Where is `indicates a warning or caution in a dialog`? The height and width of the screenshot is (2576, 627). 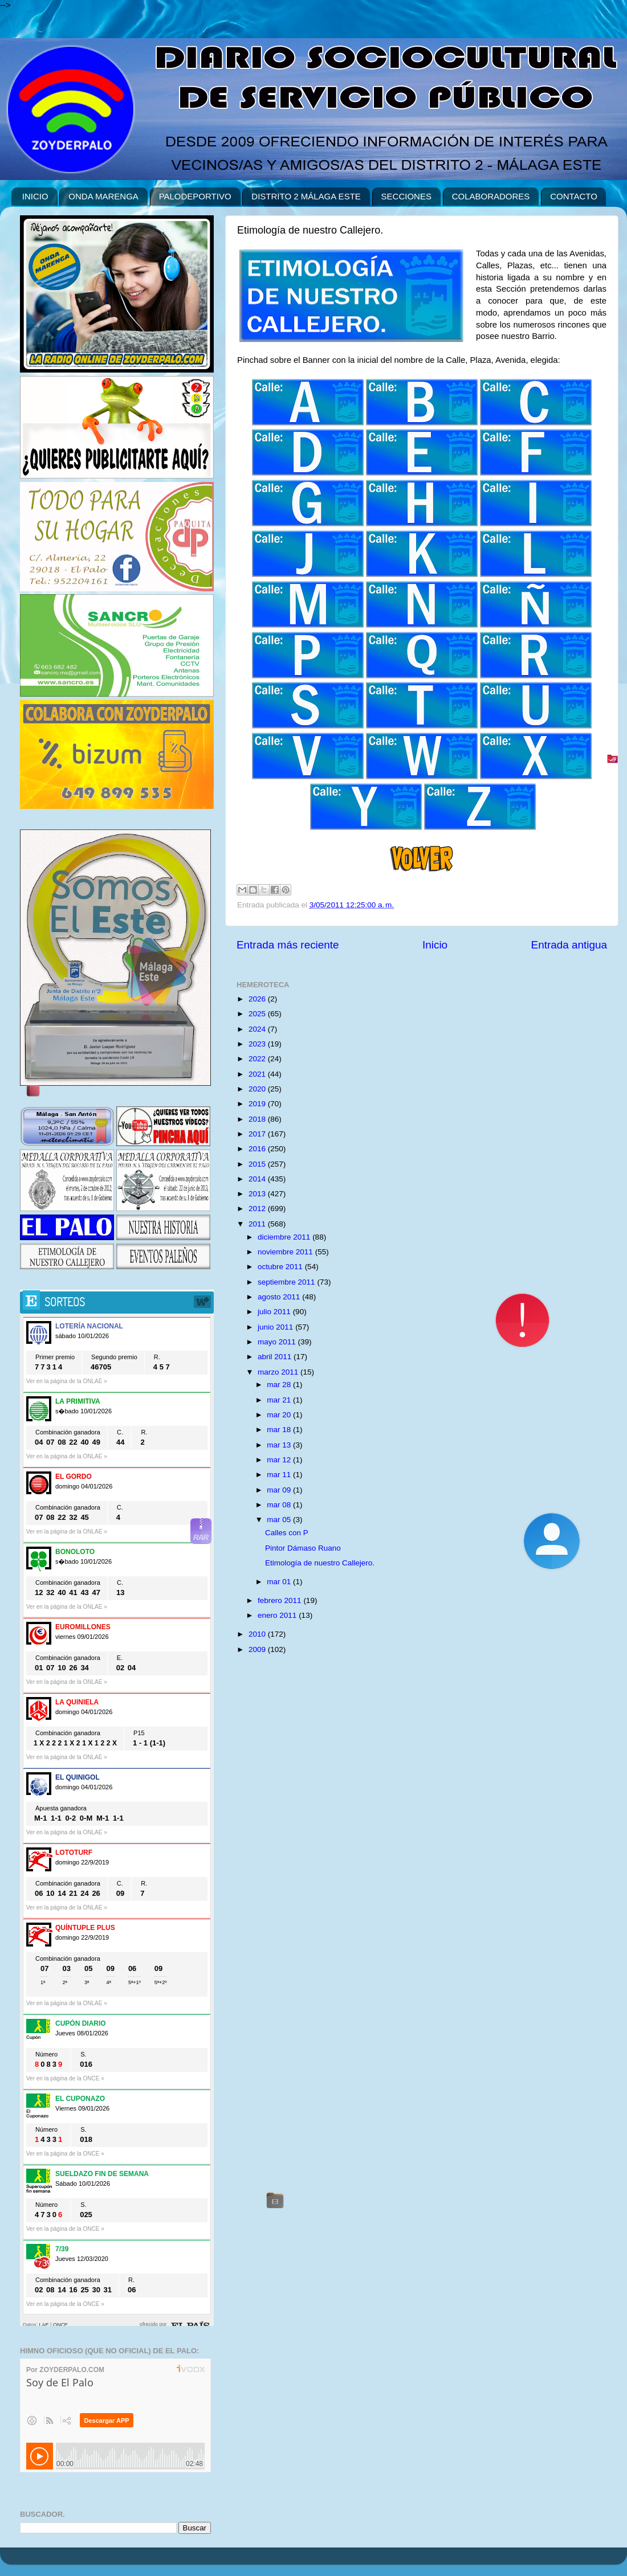 indicates a warning or caution in a dialog is located at coordinates (522, 1320).